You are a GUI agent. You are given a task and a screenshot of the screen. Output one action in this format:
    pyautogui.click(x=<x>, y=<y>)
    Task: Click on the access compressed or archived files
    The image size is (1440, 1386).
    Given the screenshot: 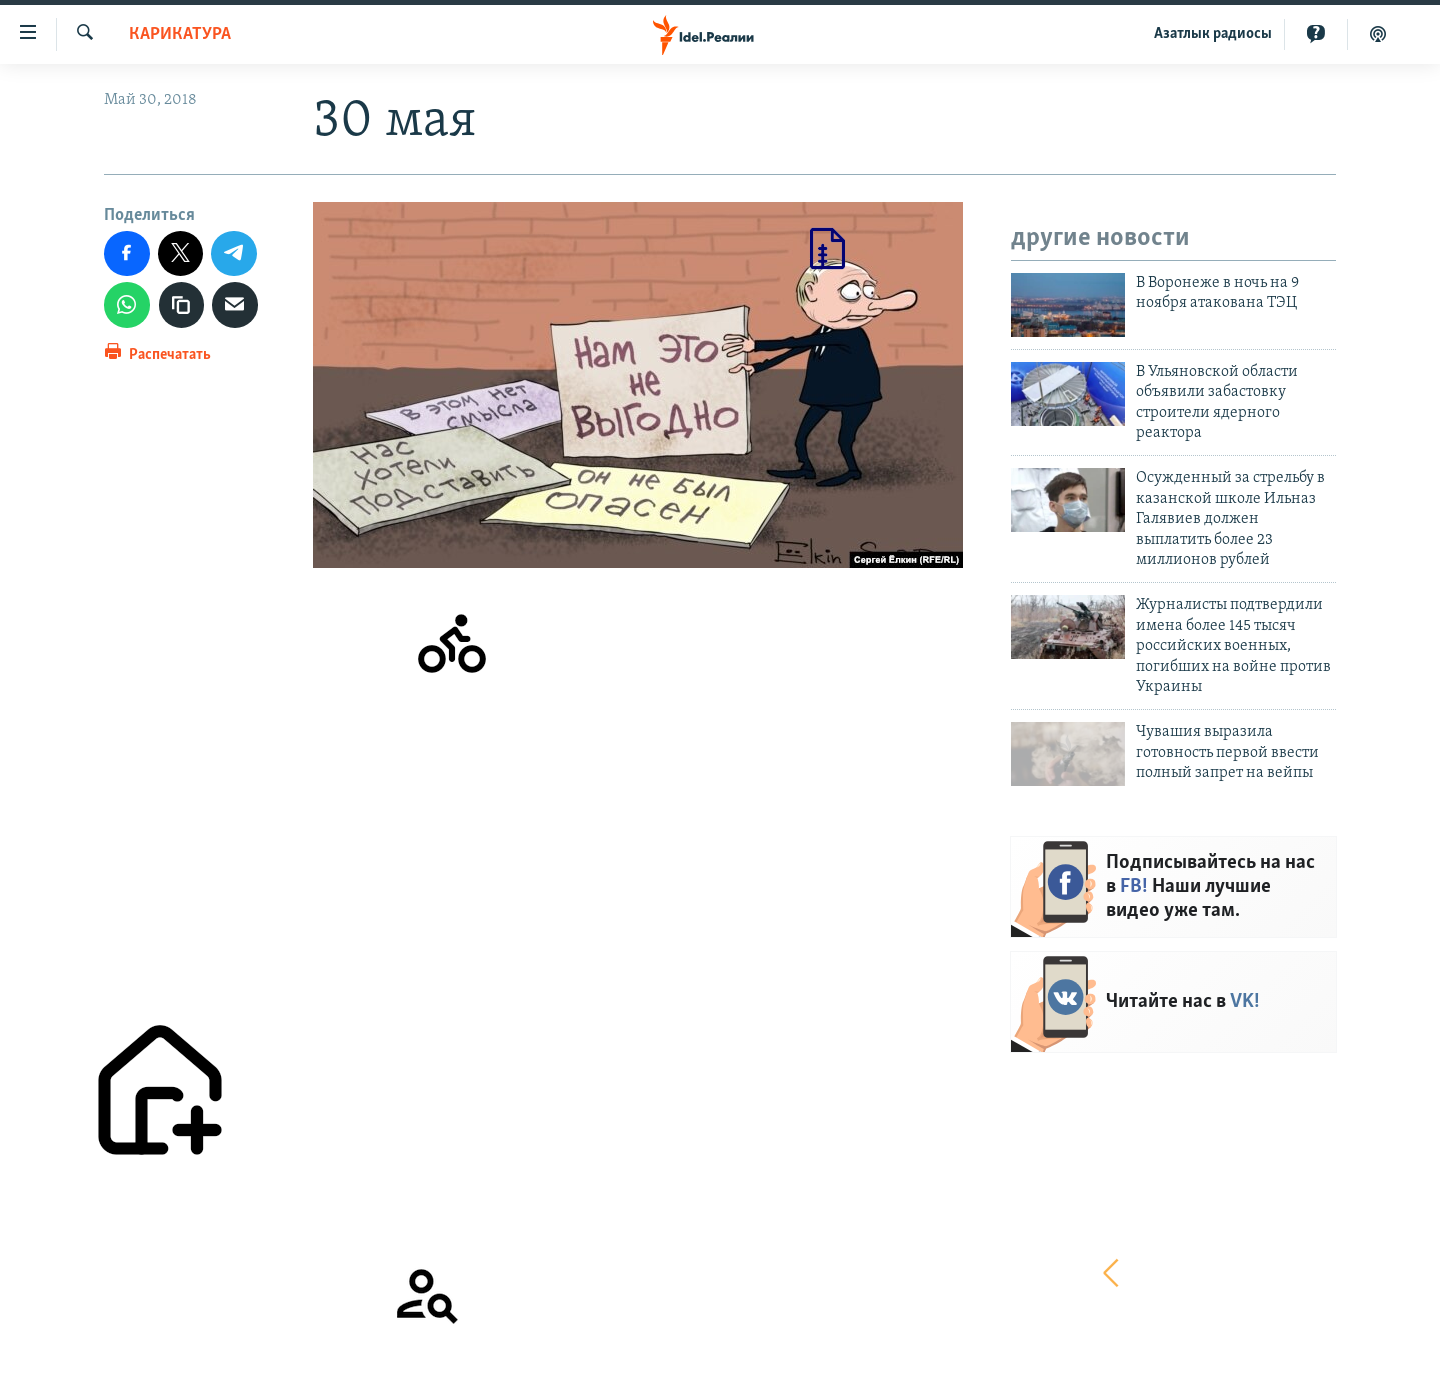 What is the action you would take?
    pyautogui.click(x=827, y=248)
    